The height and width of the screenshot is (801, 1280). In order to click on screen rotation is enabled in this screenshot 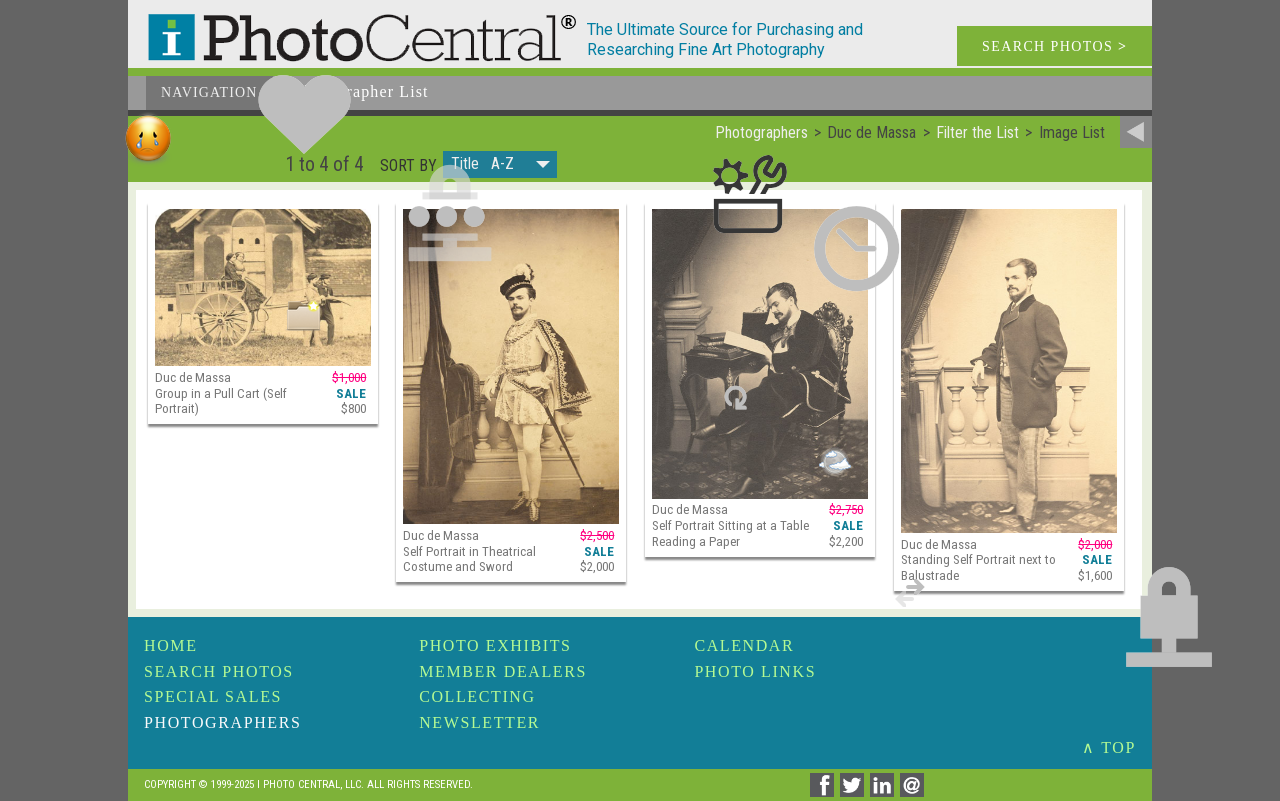, I will do `click(735, 398)`.